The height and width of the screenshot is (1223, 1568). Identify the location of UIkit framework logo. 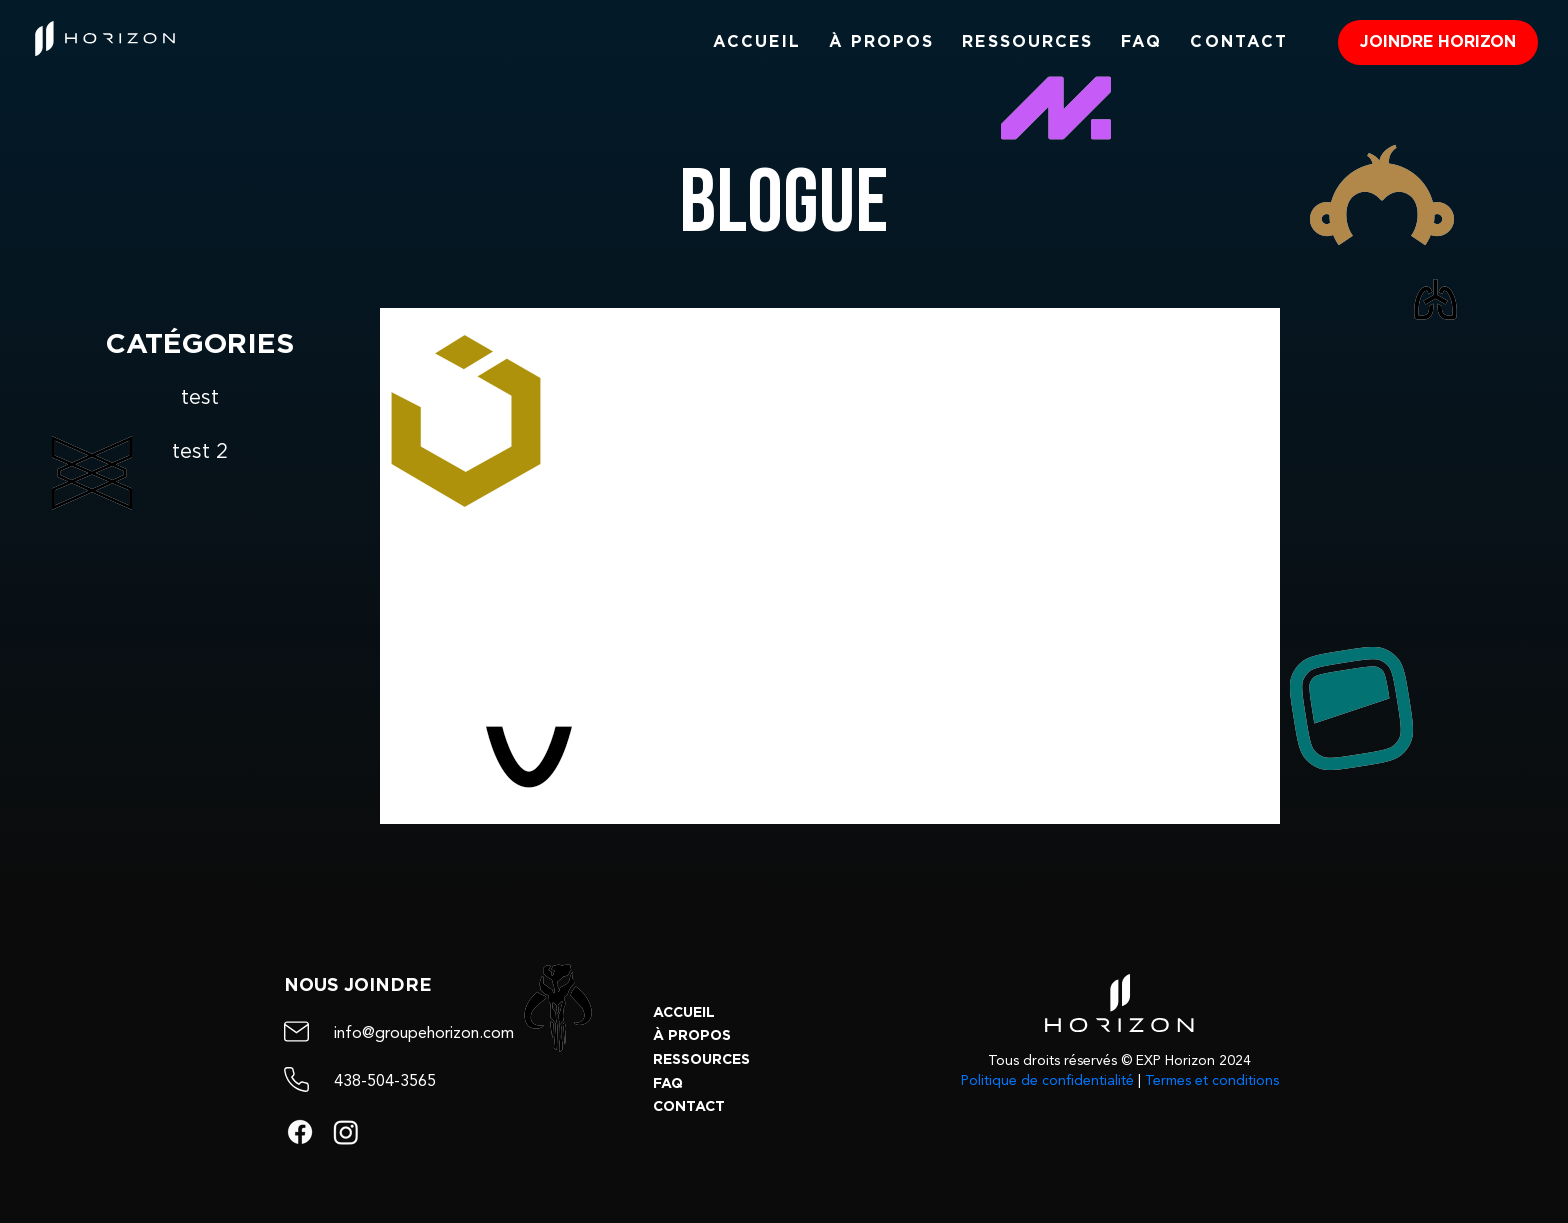
(466, 421).